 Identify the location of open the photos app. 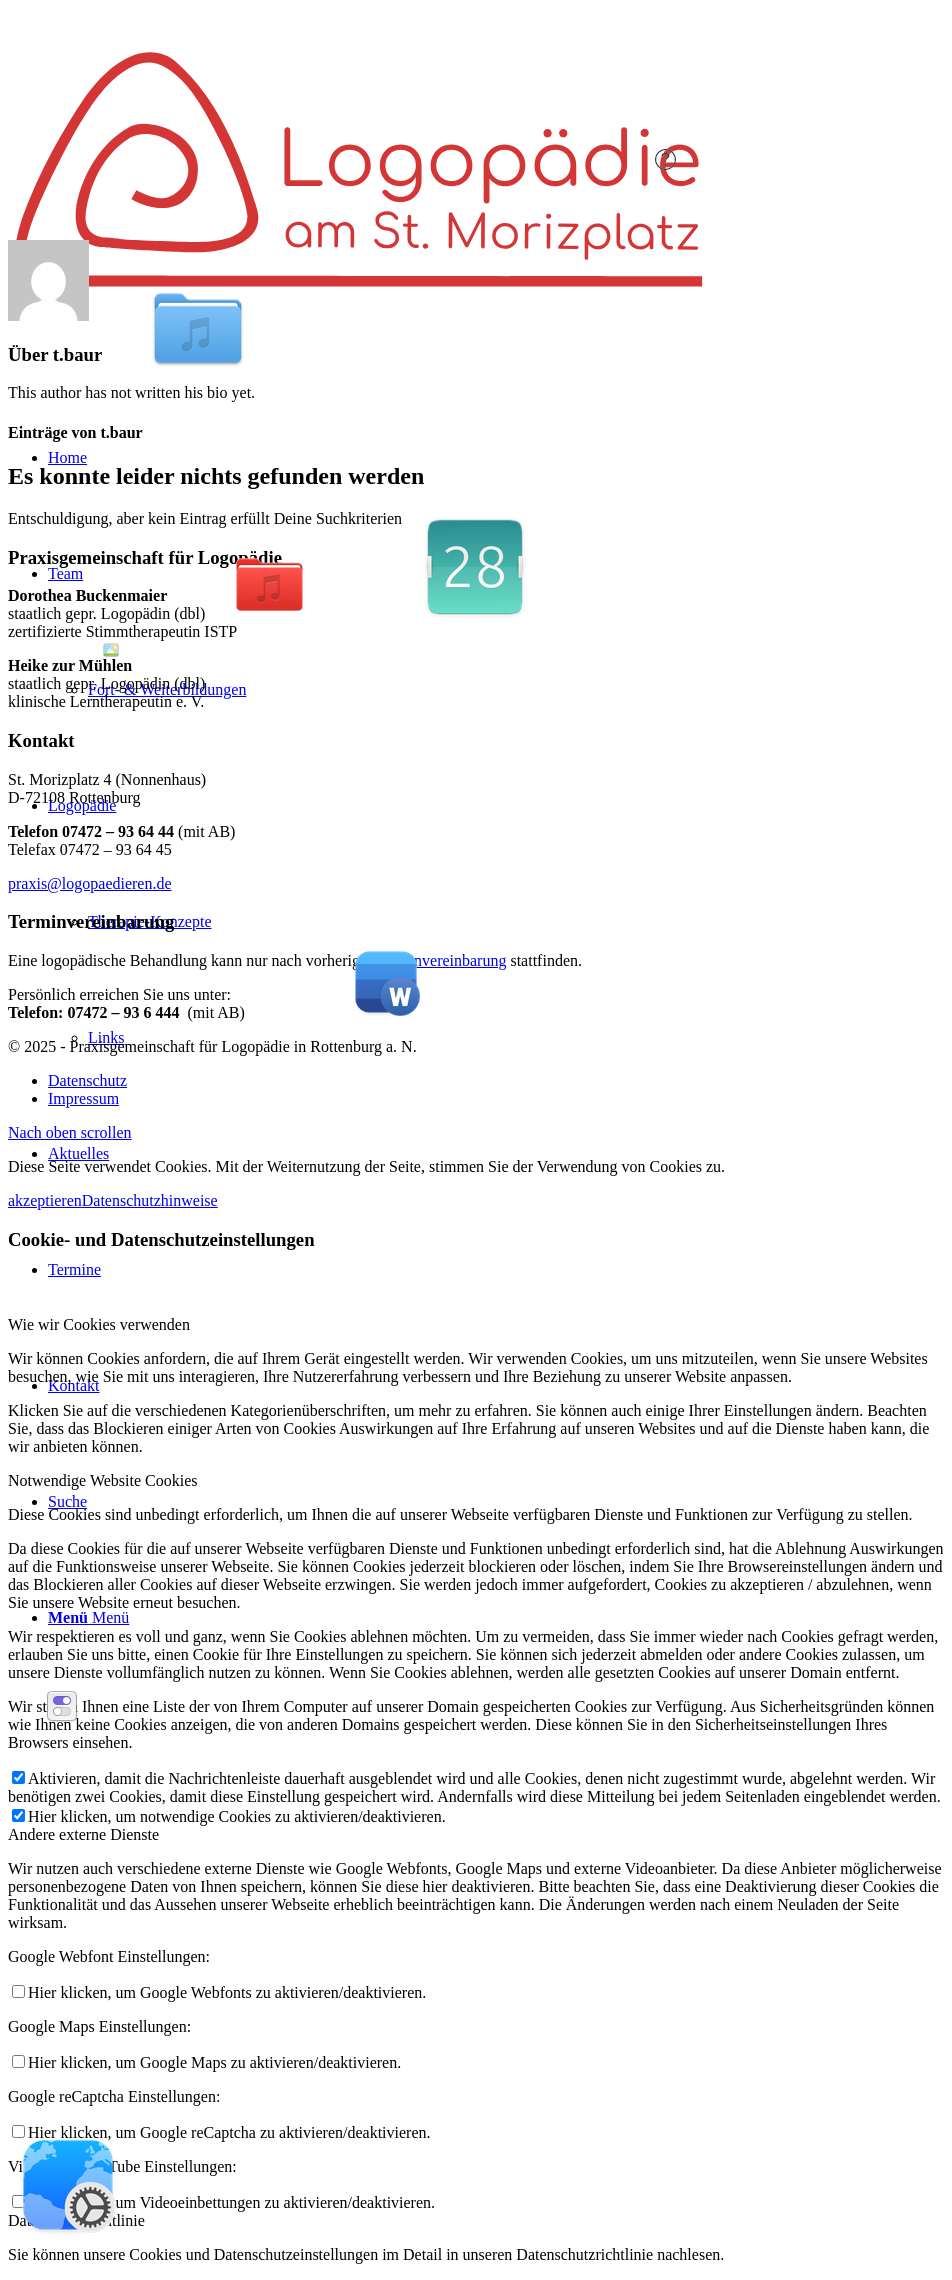
(111, 650).